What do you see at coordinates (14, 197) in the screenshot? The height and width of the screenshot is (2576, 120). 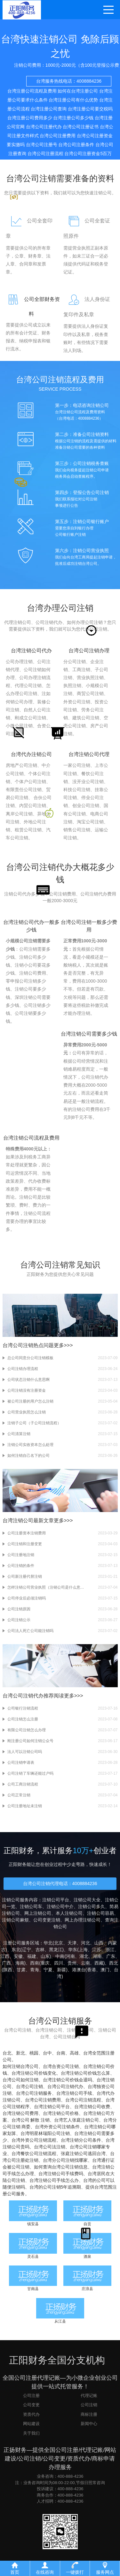 I see `view variable symbol in code editor` at bounding box center [14, 197].